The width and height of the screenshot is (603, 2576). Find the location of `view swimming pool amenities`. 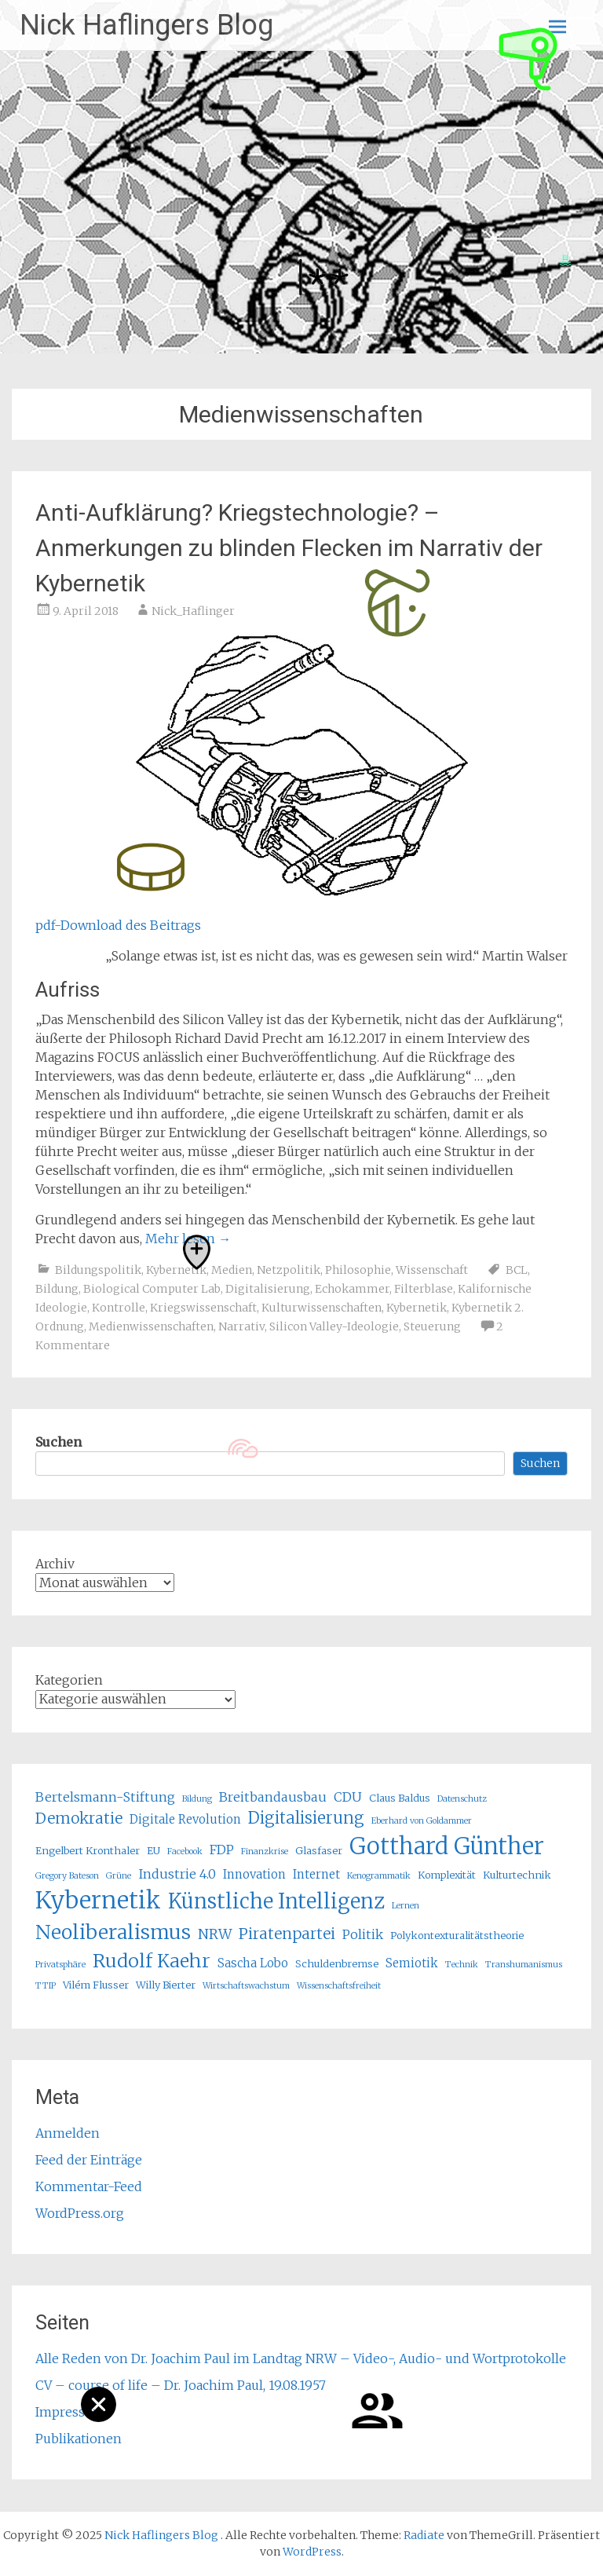

view swimming pool amenities is located at coordinates (565, 260).